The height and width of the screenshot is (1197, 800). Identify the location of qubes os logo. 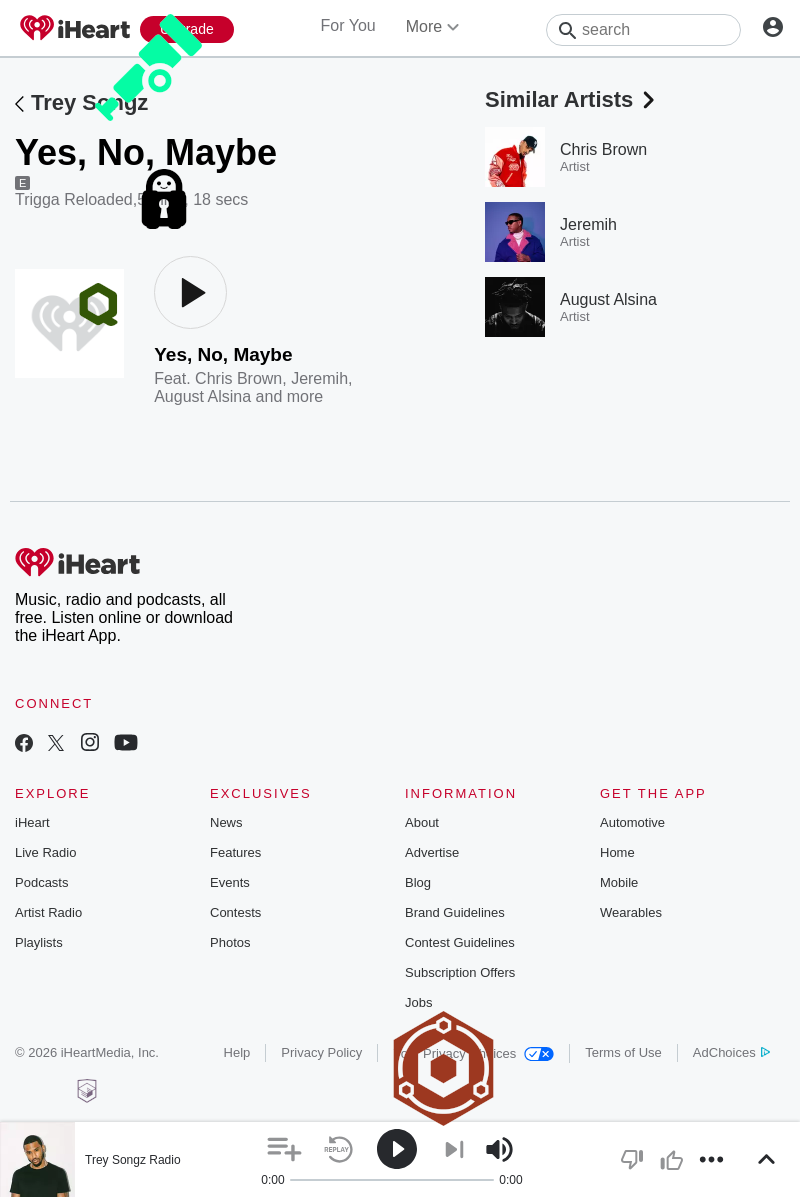
(98, 304).